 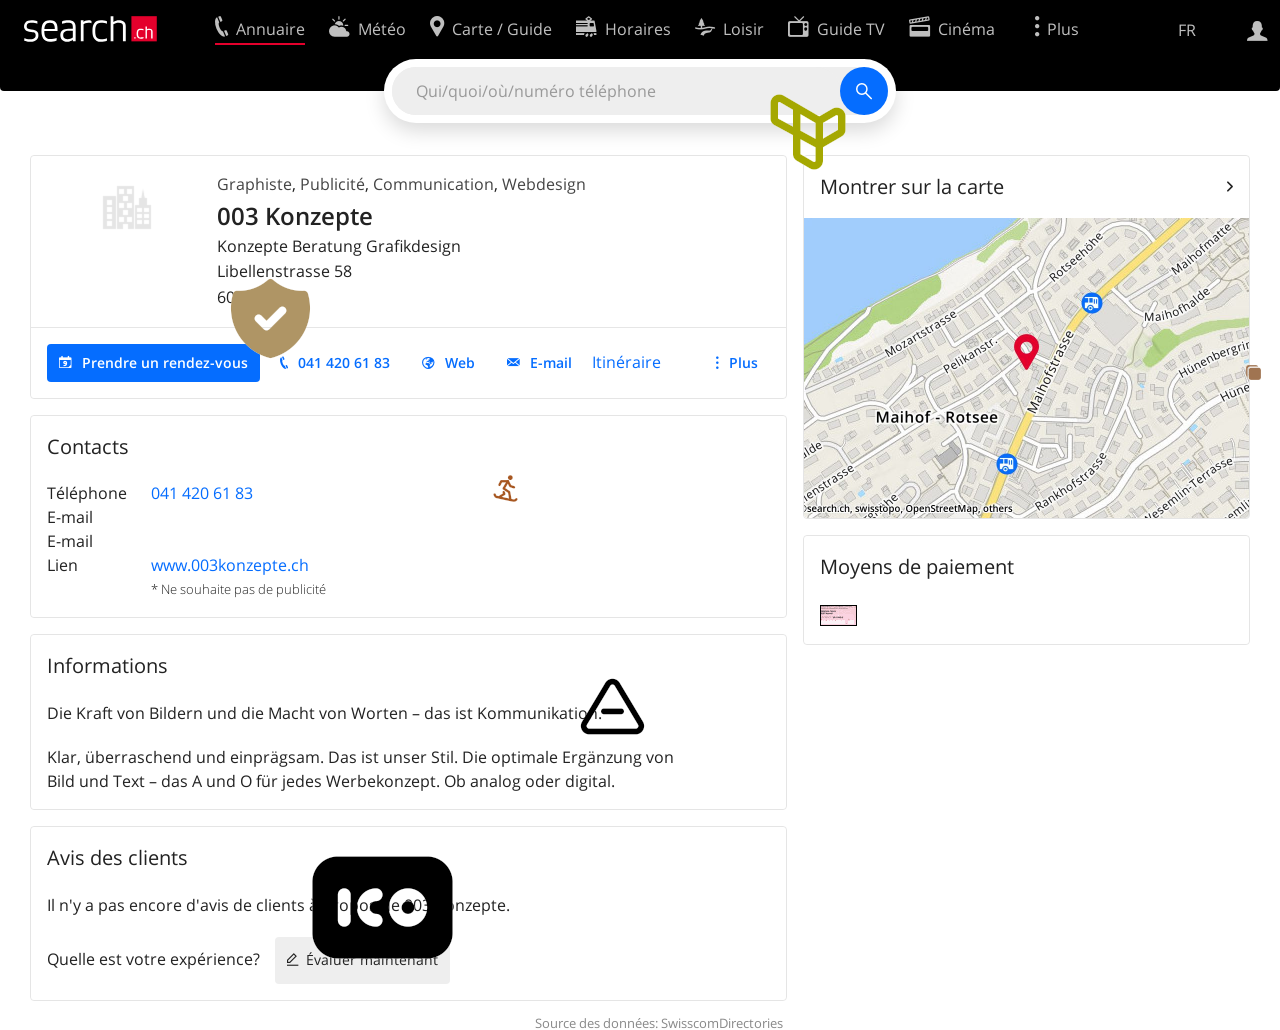 What do you see at coordinates (1253, 372) in the screenshot?
I see `copy to clipboard` at bounding box center [1253, 372].